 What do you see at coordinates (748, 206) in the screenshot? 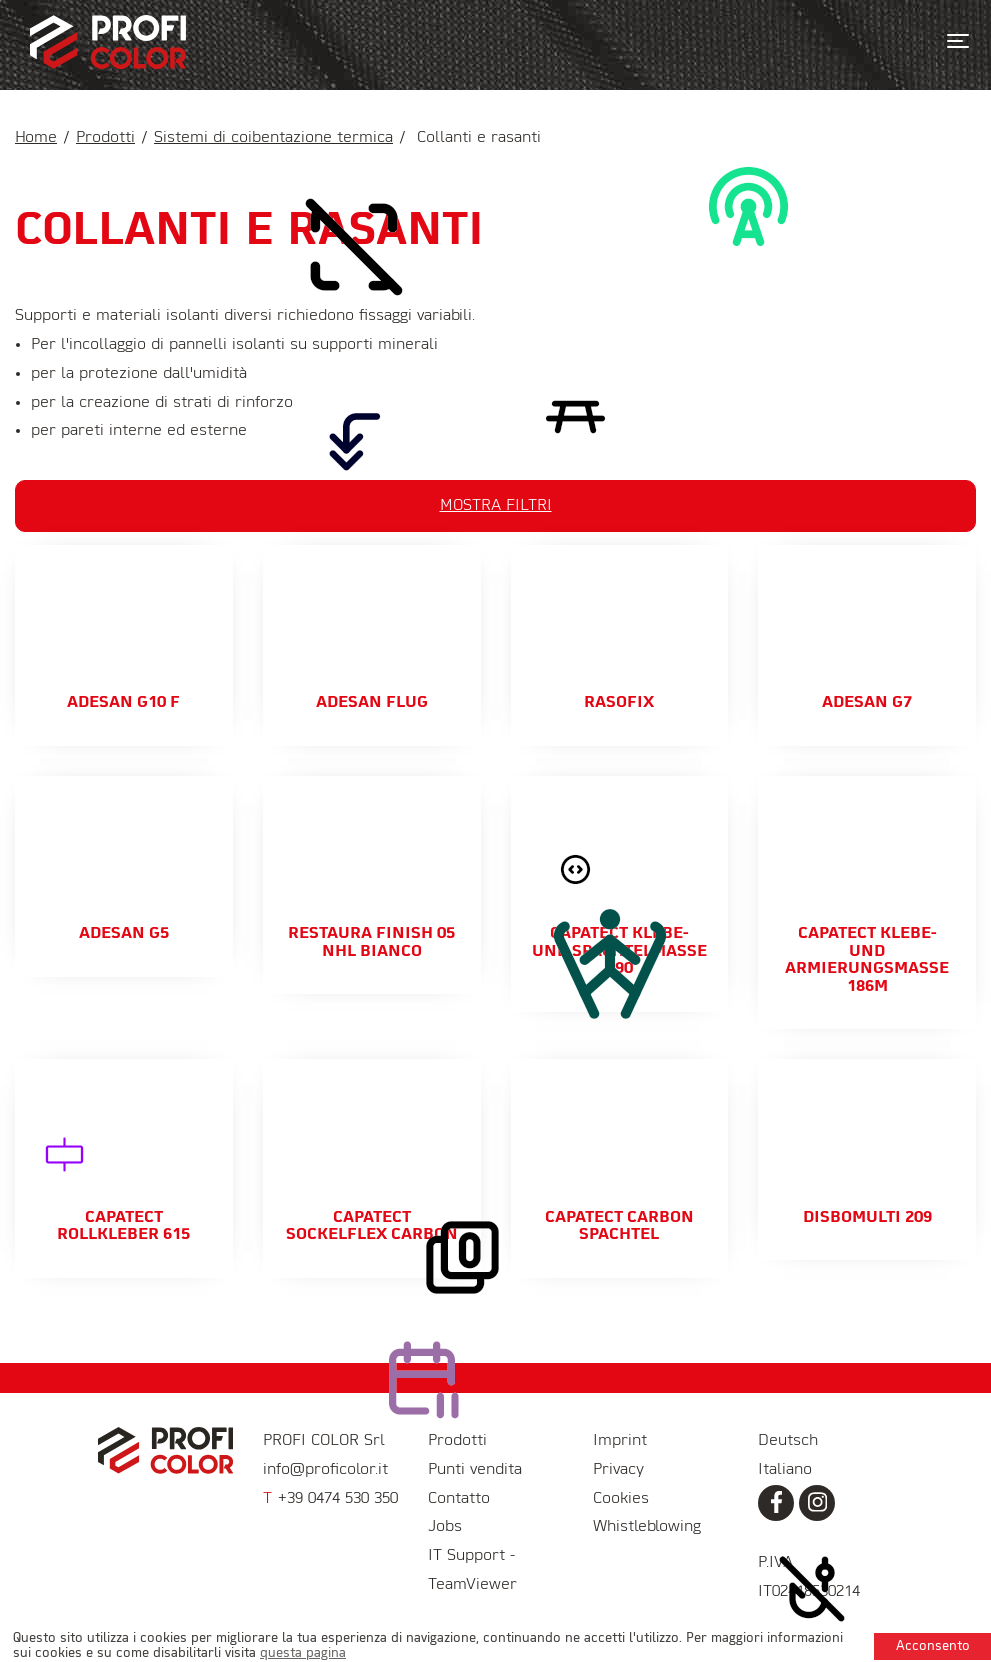
I see `access broadcast or transmission settings` at bounding box center [748, 206].